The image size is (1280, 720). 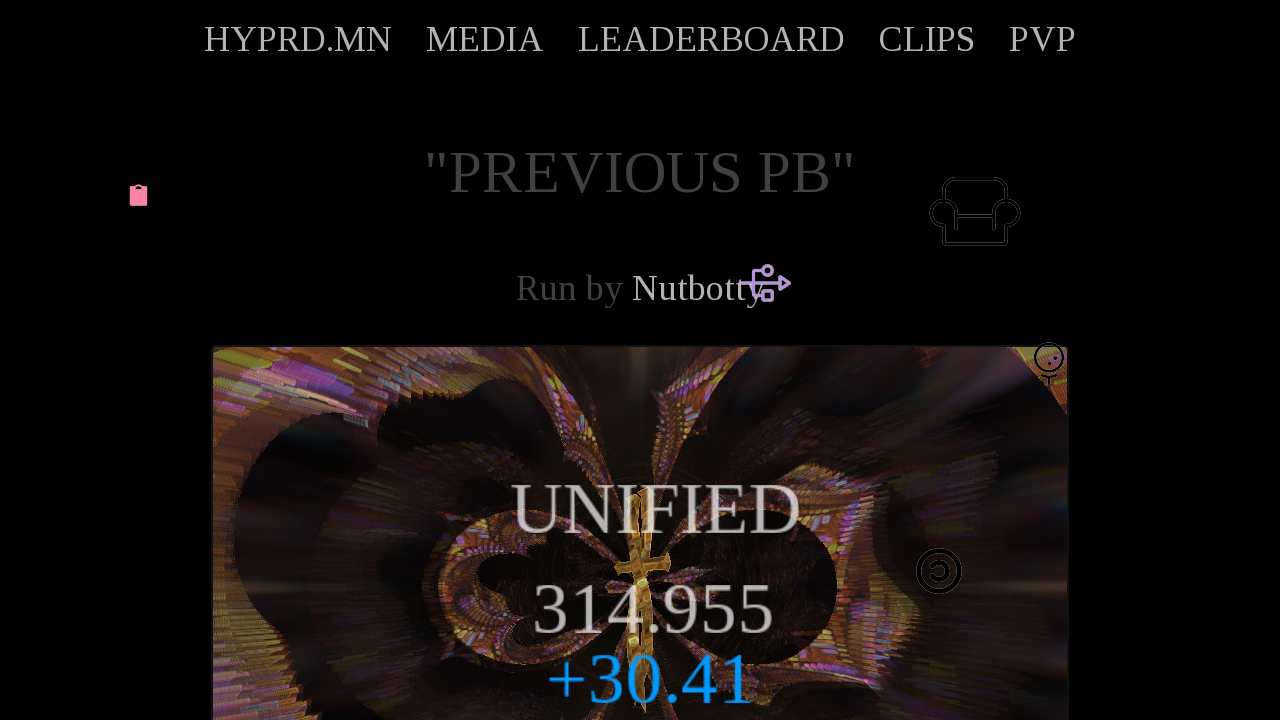 I want to click on indicates copyleft licensing status, so click(x=939, y=571).